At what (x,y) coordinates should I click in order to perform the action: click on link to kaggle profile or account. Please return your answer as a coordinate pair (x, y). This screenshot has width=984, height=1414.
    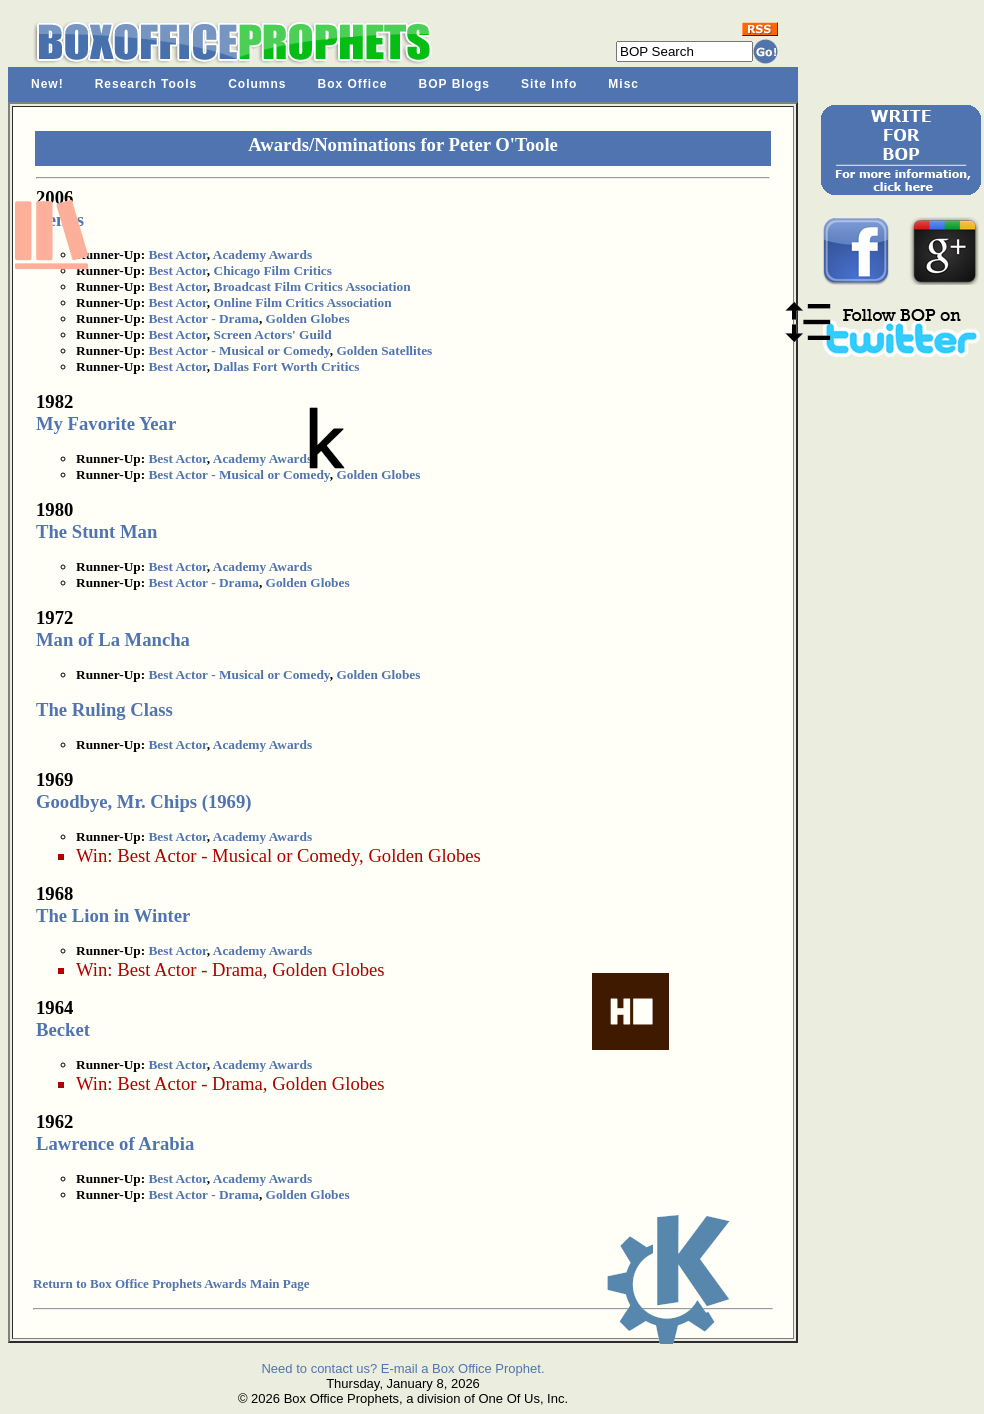
    Looking at the image, I should click on (327, 438).